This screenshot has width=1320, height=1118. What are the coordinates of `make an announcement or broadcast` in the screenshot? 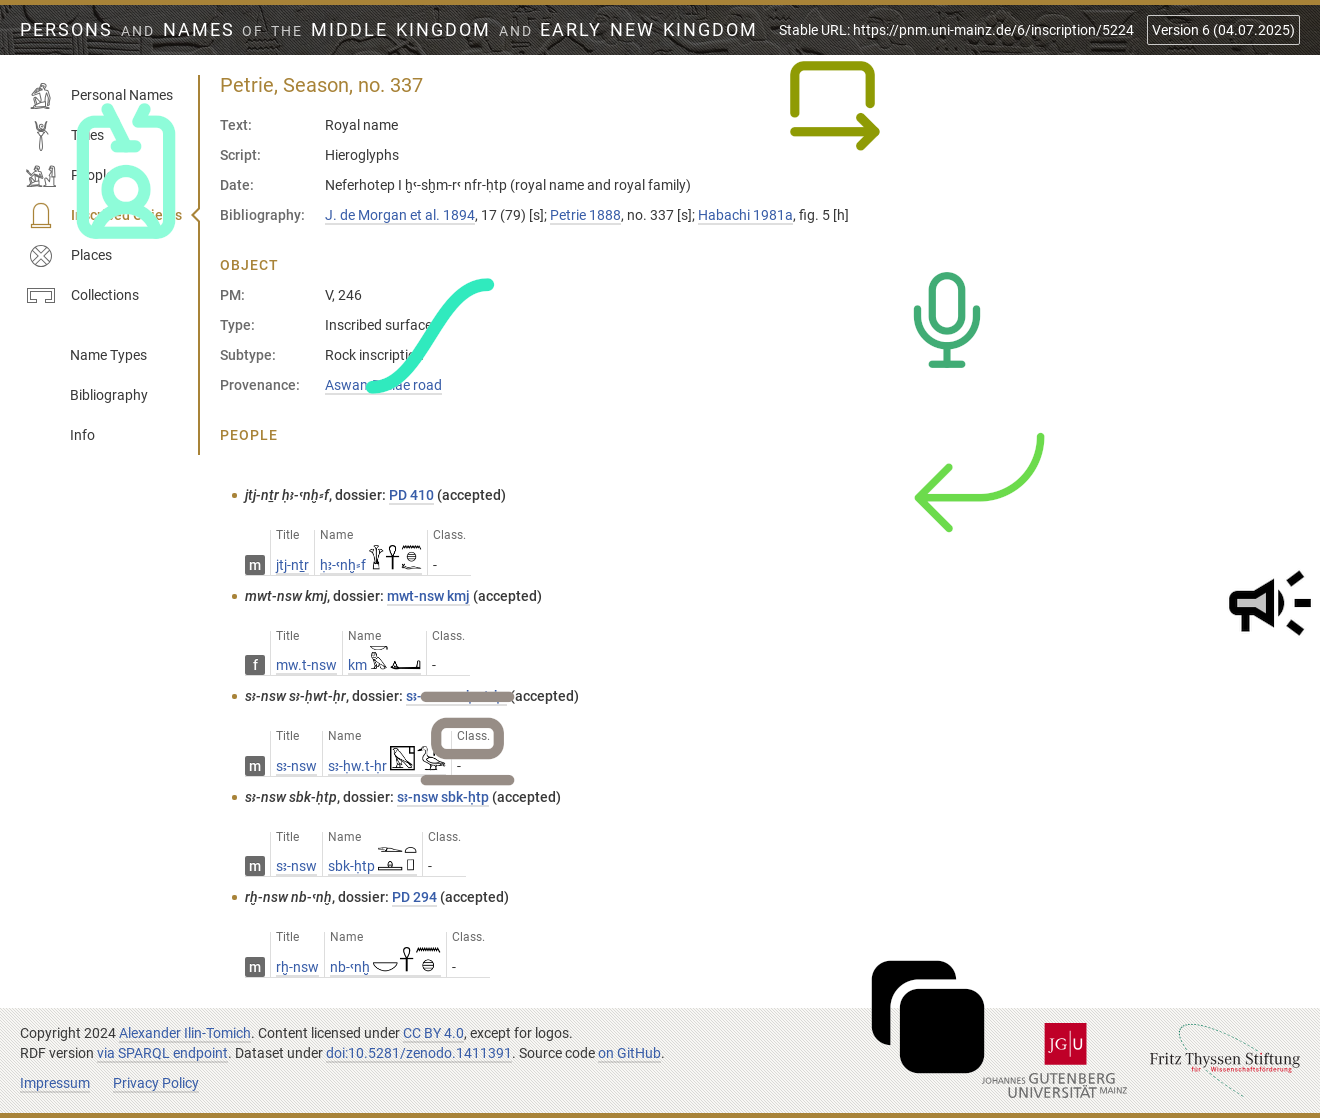 It's located at (1270, 603).